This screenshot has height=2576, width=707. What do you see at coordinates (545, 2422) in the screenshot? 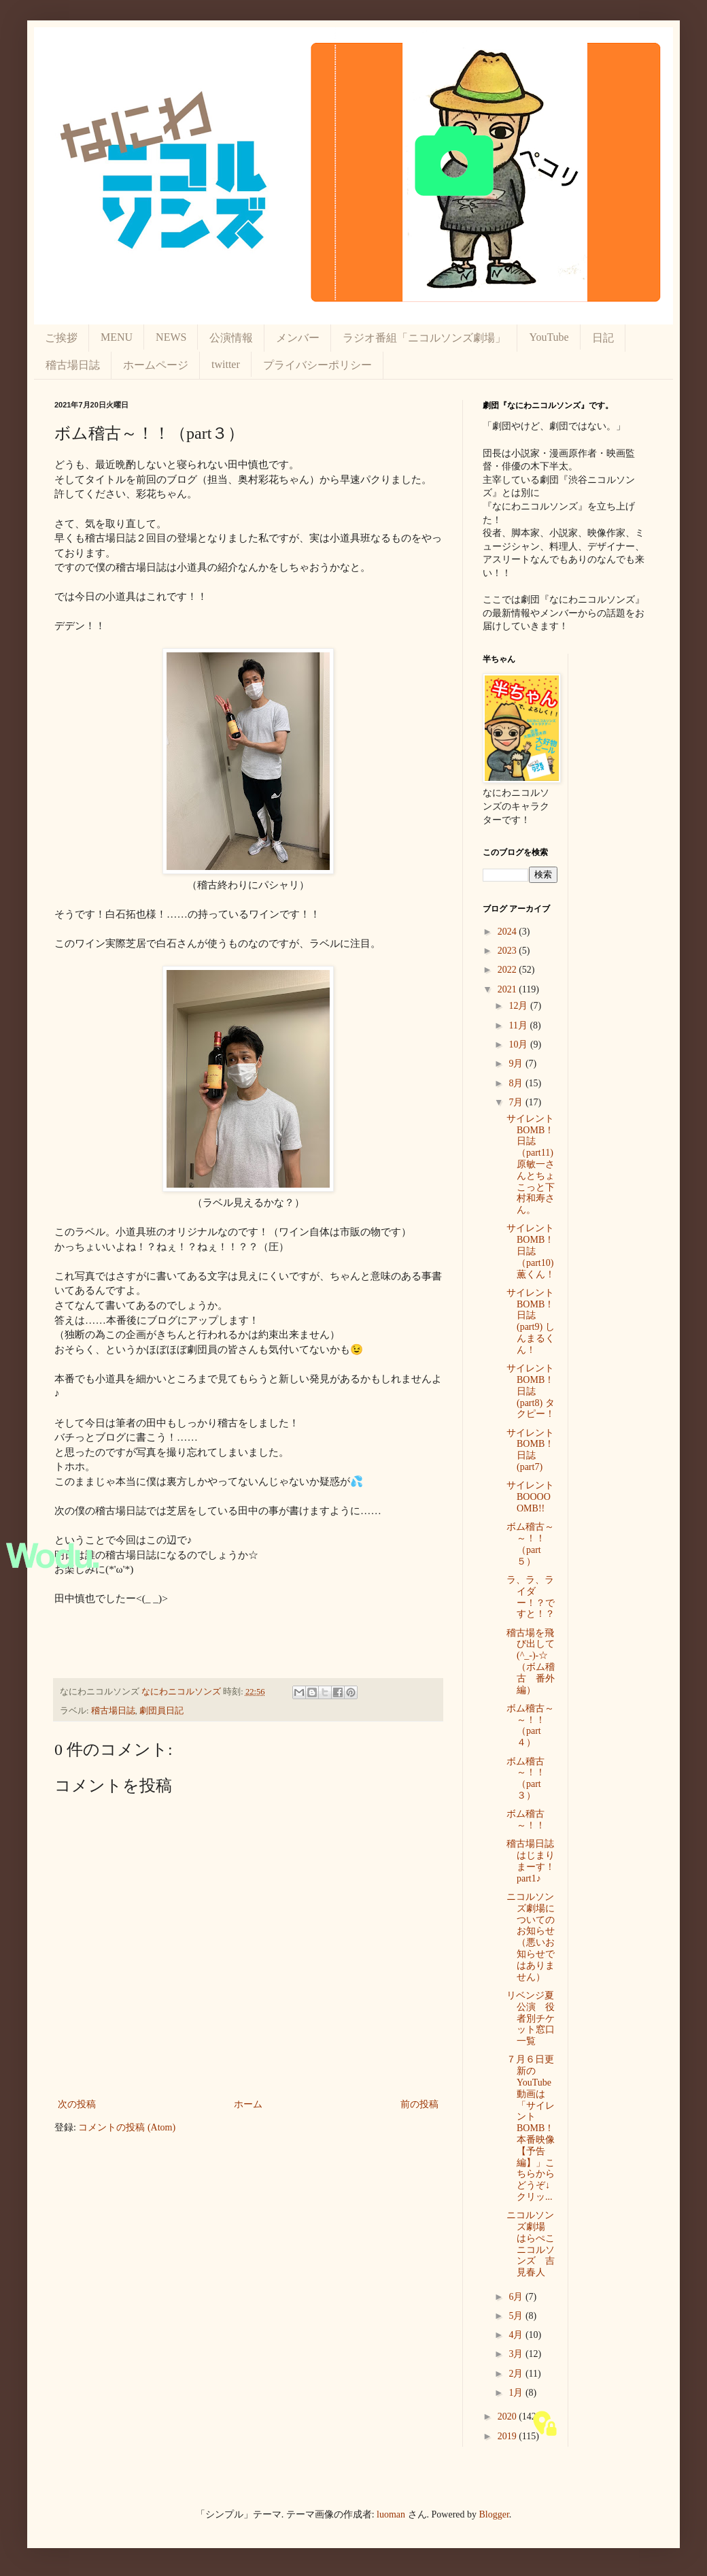
I see `indicates a private or secured location` at bounding box center [545, 2422].